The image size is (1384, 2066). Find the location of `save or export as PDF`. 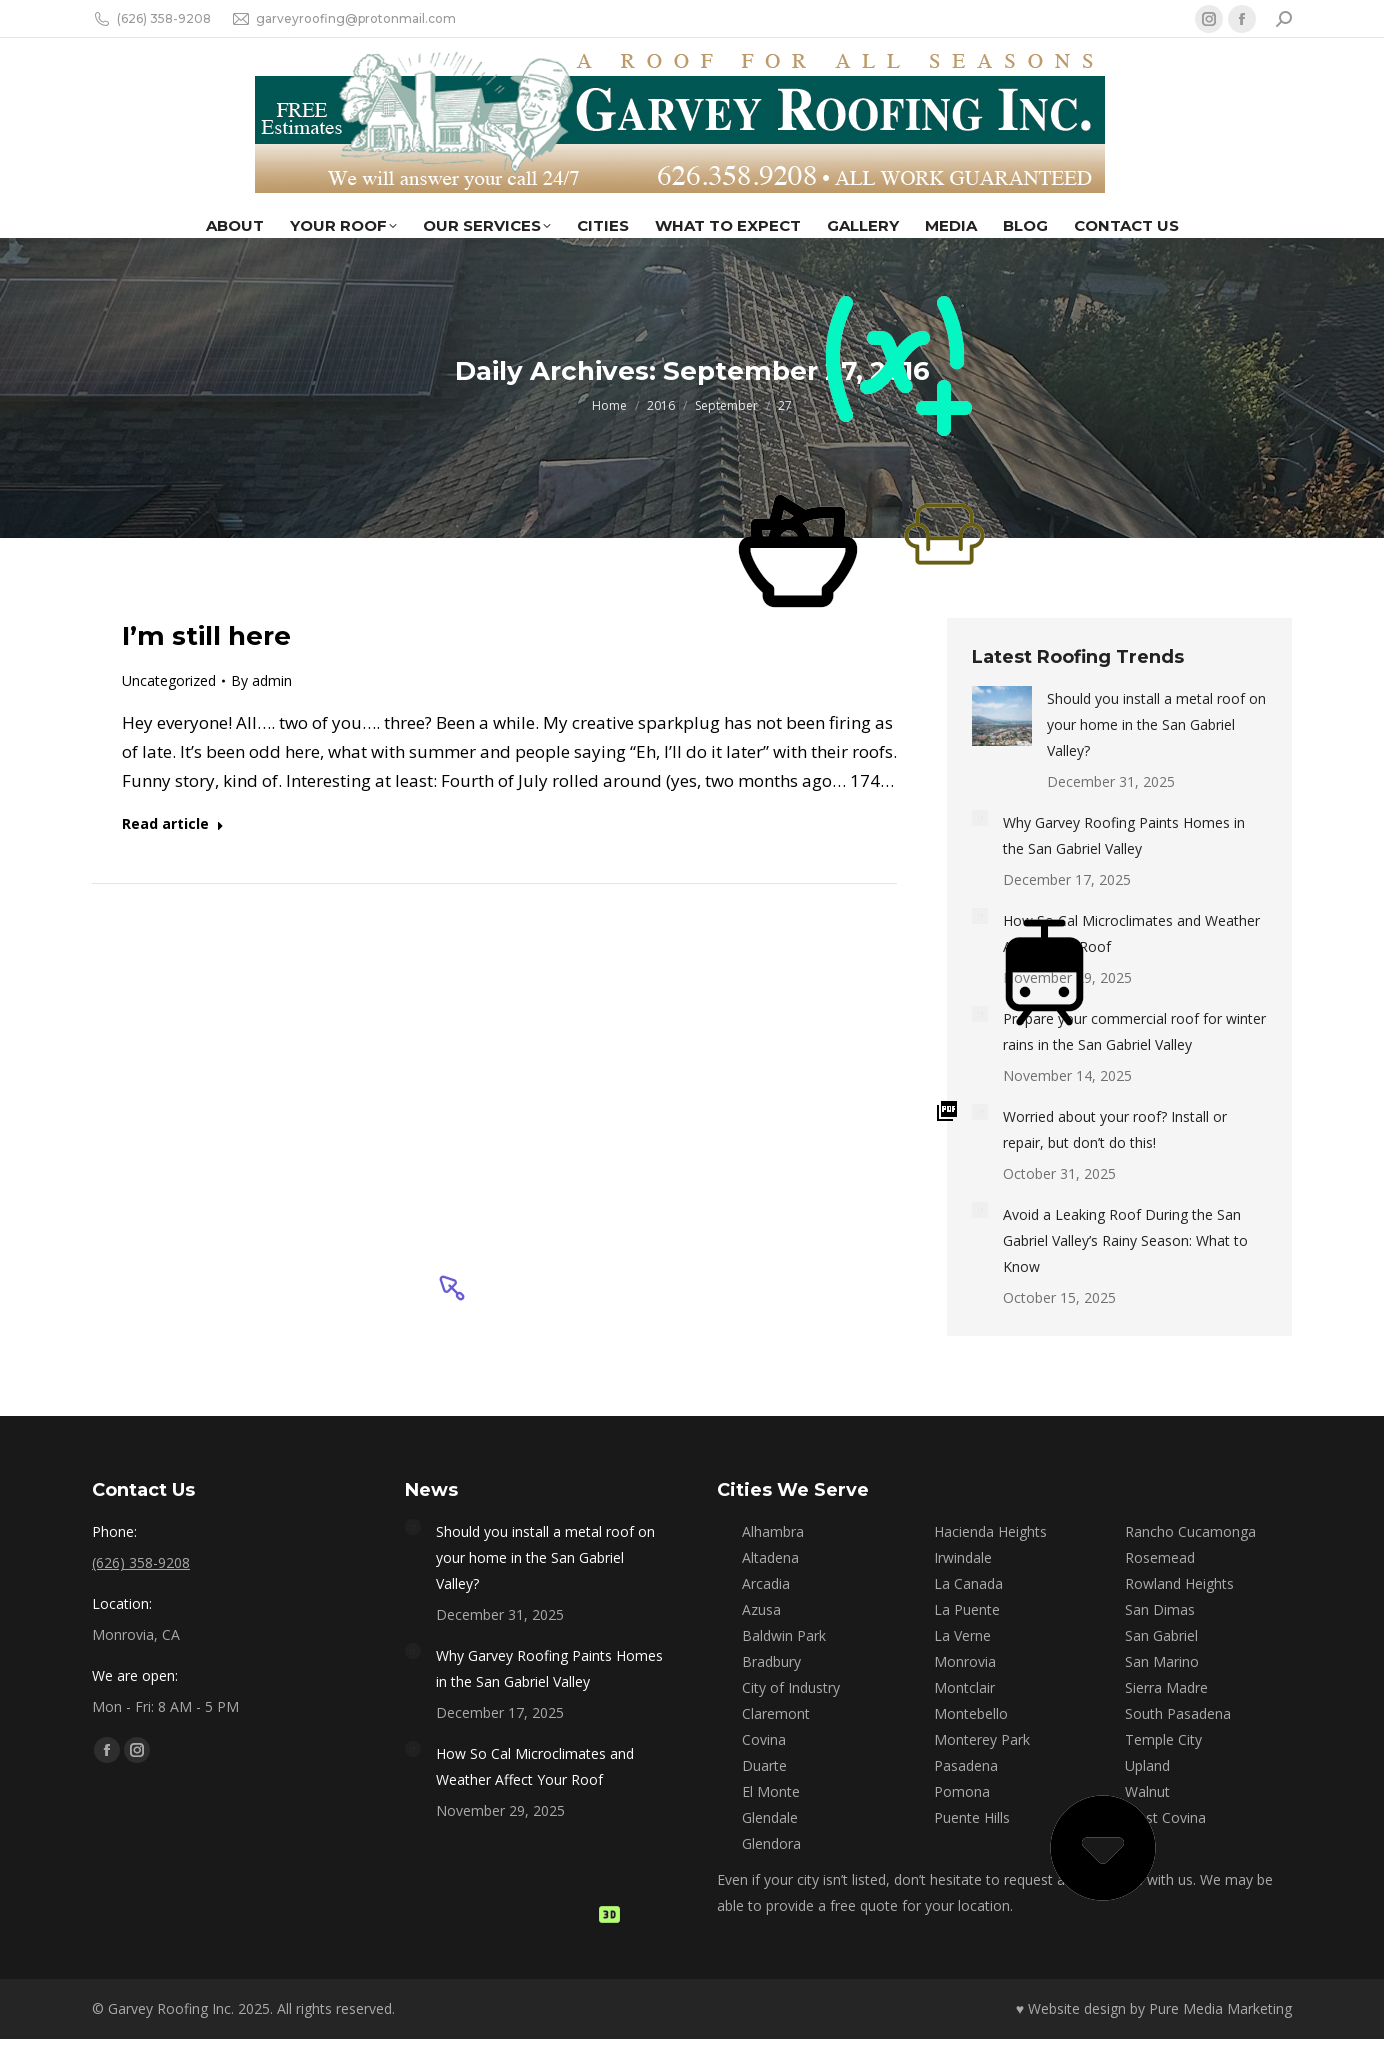

save or export as PDF is located at coordinates (947, 1111).